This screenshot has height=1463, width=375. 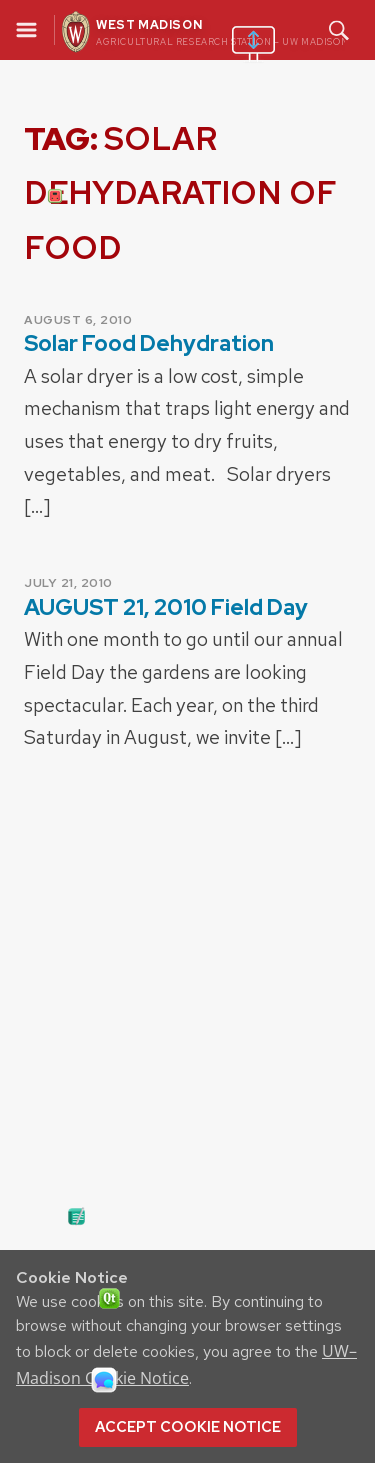 What do you see at coordinates (253, 44) in the screenshot?
I see `rotate or flip display orientation` at bounding box center [253, 44].